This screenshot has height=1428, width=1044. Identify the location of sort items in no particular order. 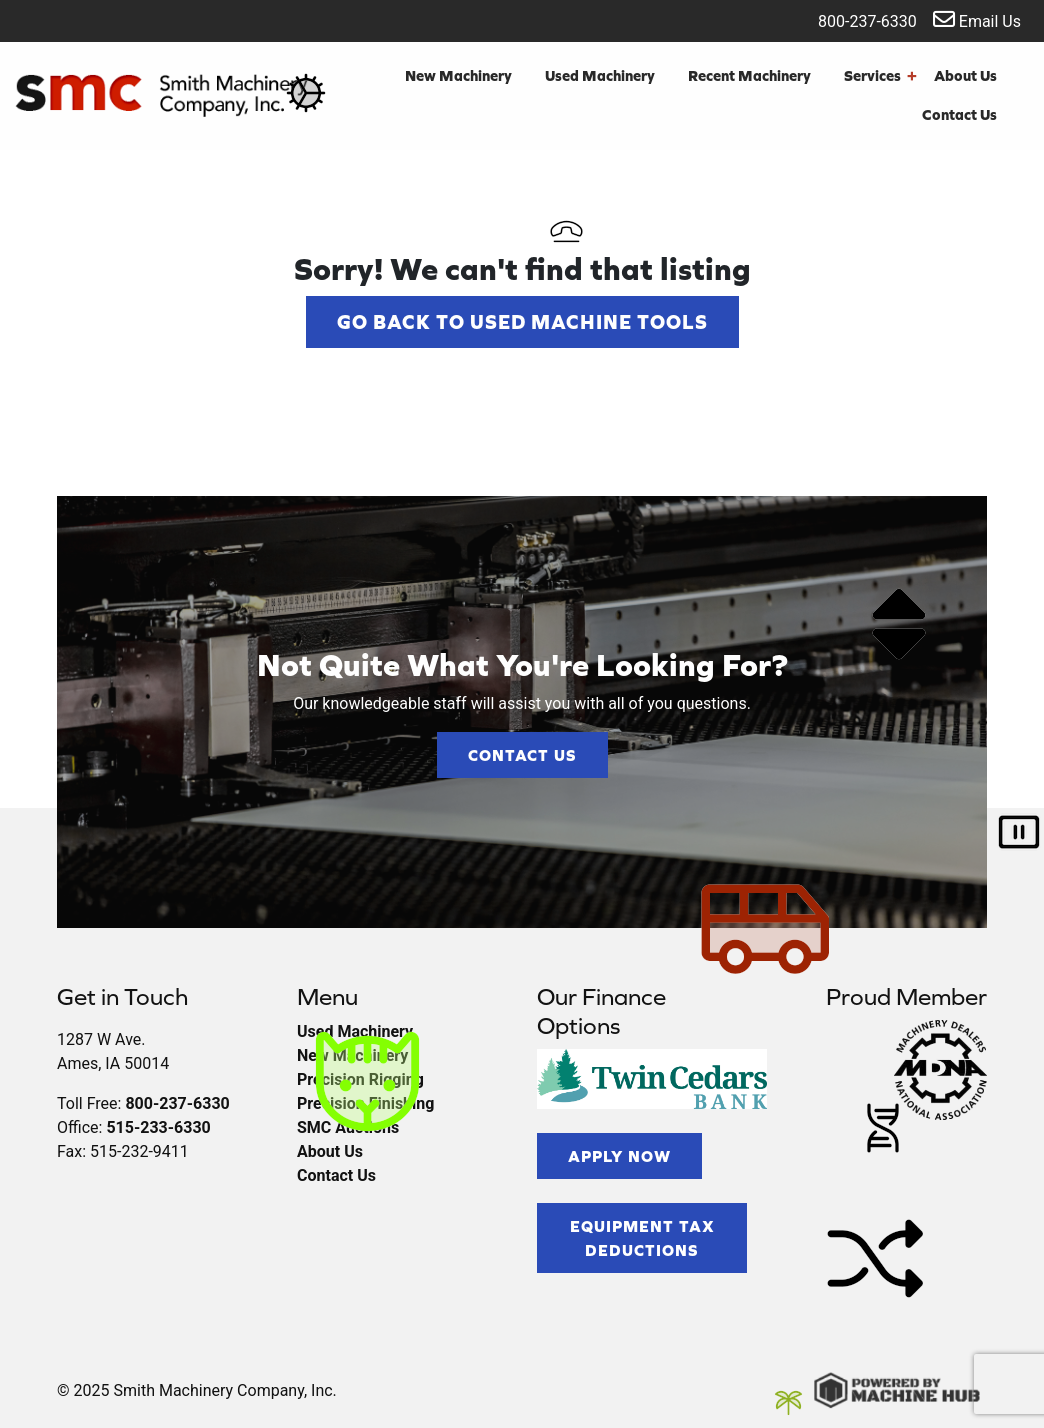
(899, 624).